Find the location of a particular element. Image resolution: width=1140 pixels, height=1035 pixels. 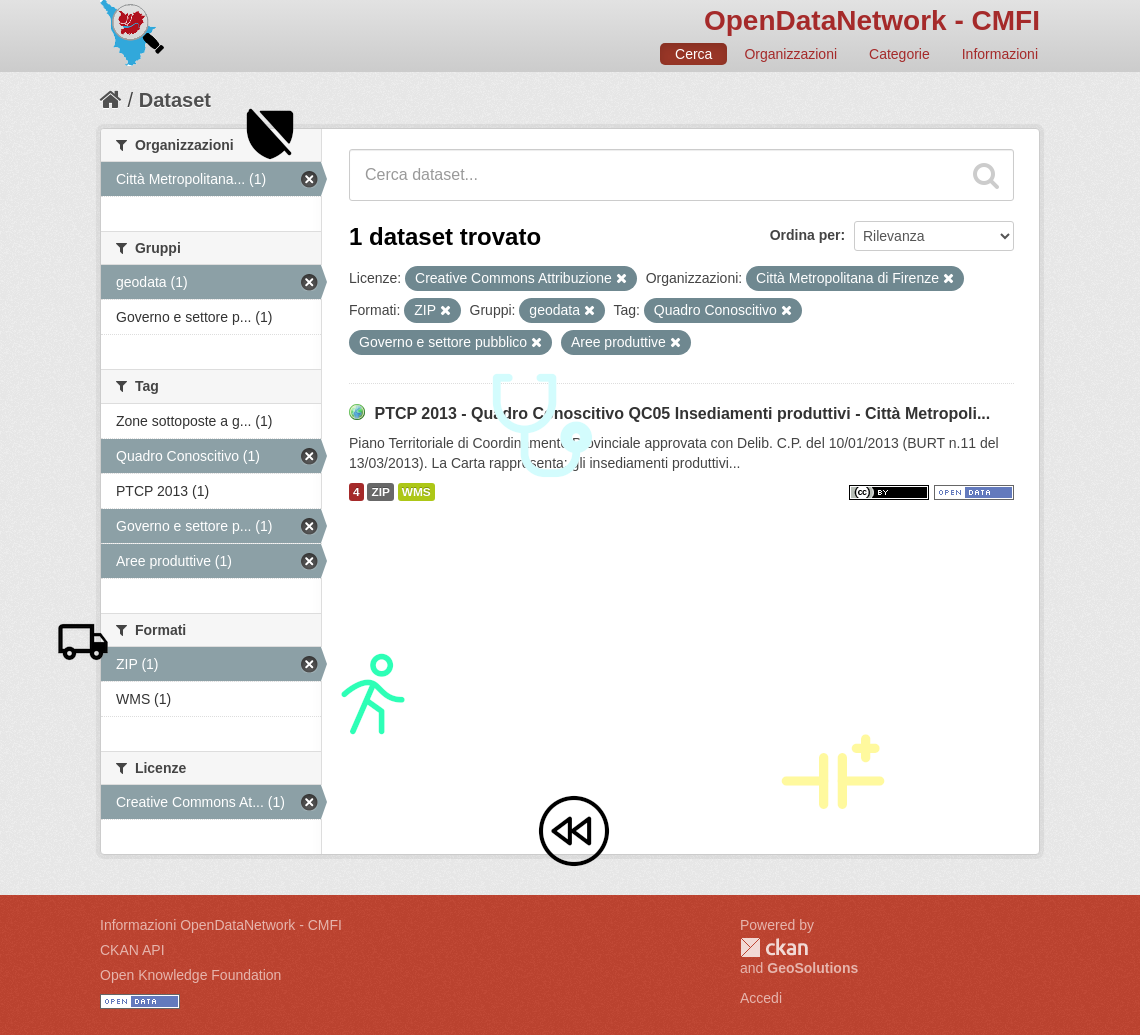

track your delivery status is located at coordinates (83, 642).